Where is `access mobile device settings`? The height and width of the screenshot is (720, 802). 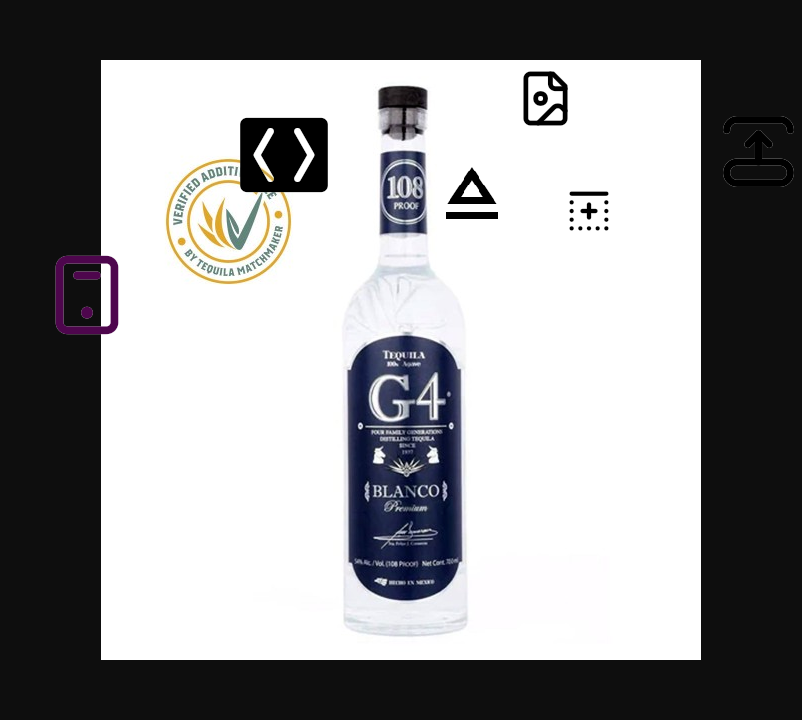
access mobile device settings is located at coordinates (87, 295).